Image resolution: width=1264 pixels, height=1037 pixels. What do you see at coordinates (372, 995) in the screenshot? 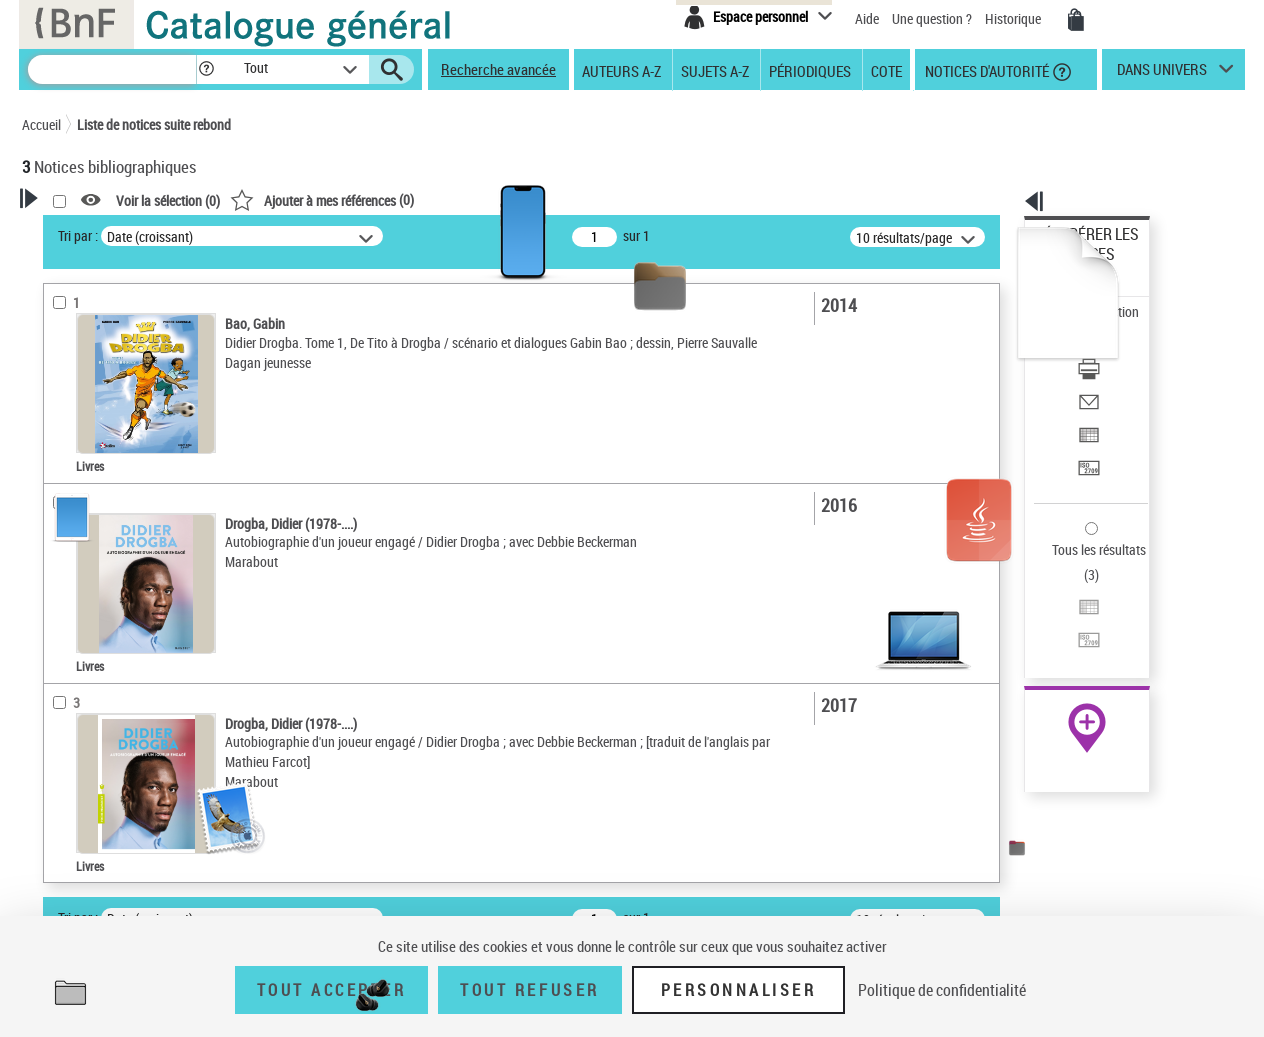
I see `connect beats wireless earbuds` at bounding box center [372, 995].